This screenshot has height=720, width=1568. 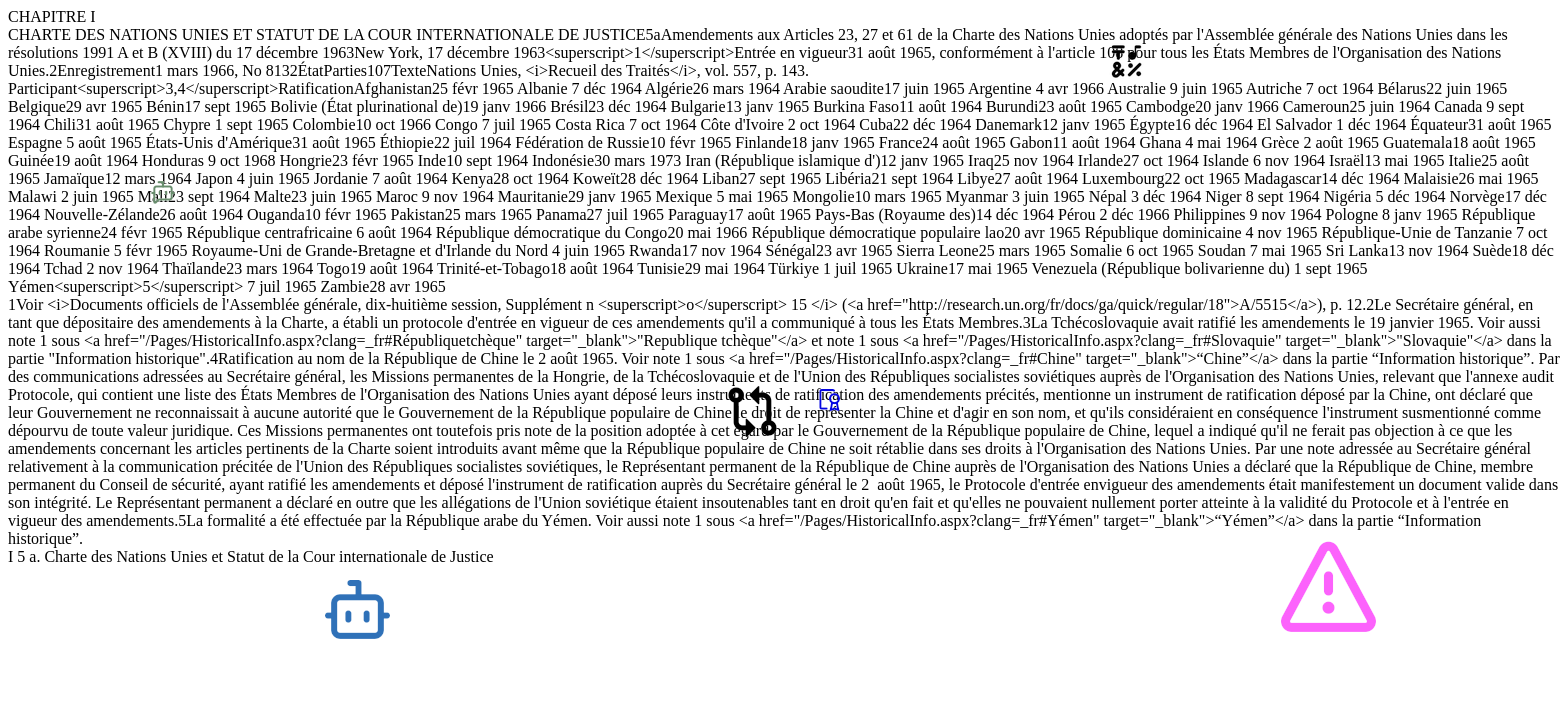 I want to click on open chat with AI assistant, so click(x=163, y=193).